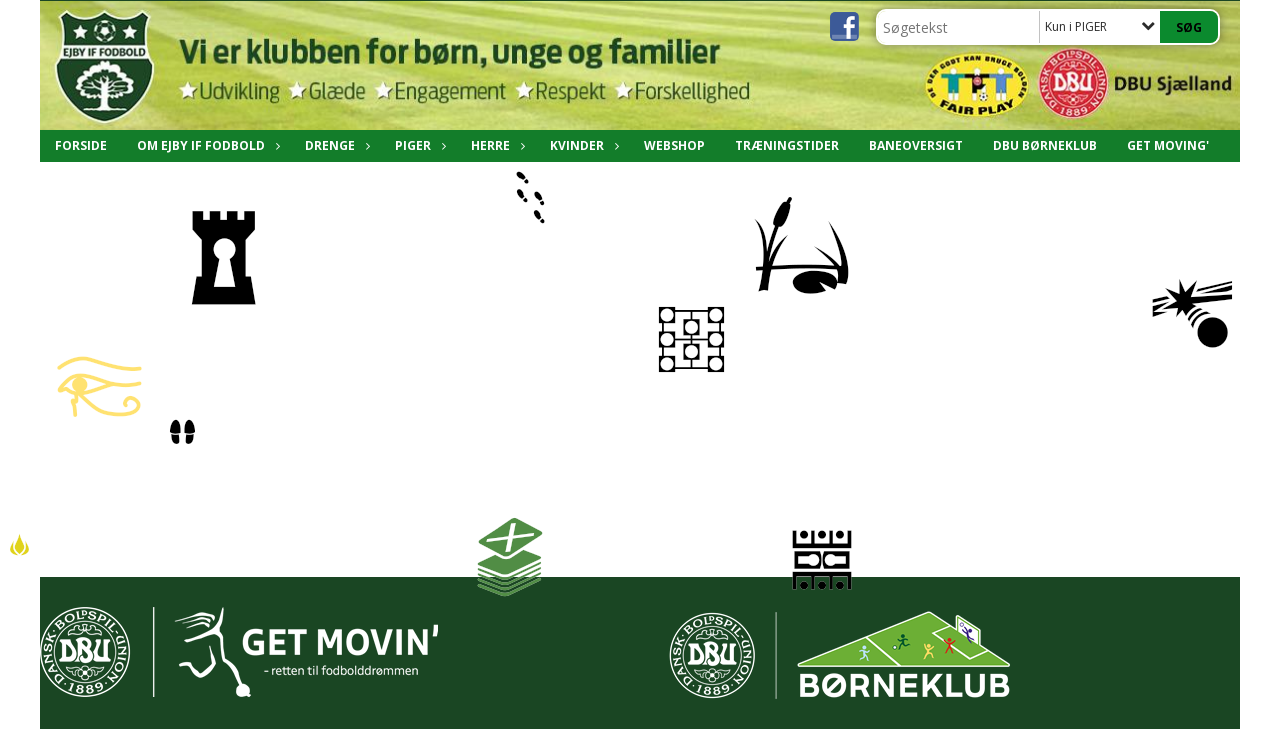 This screenshot has height=729, width=1280. Describe the element at coordinates (691, 339) in the screenshot. I see `abstract grid or pattern layout selector` at that location.